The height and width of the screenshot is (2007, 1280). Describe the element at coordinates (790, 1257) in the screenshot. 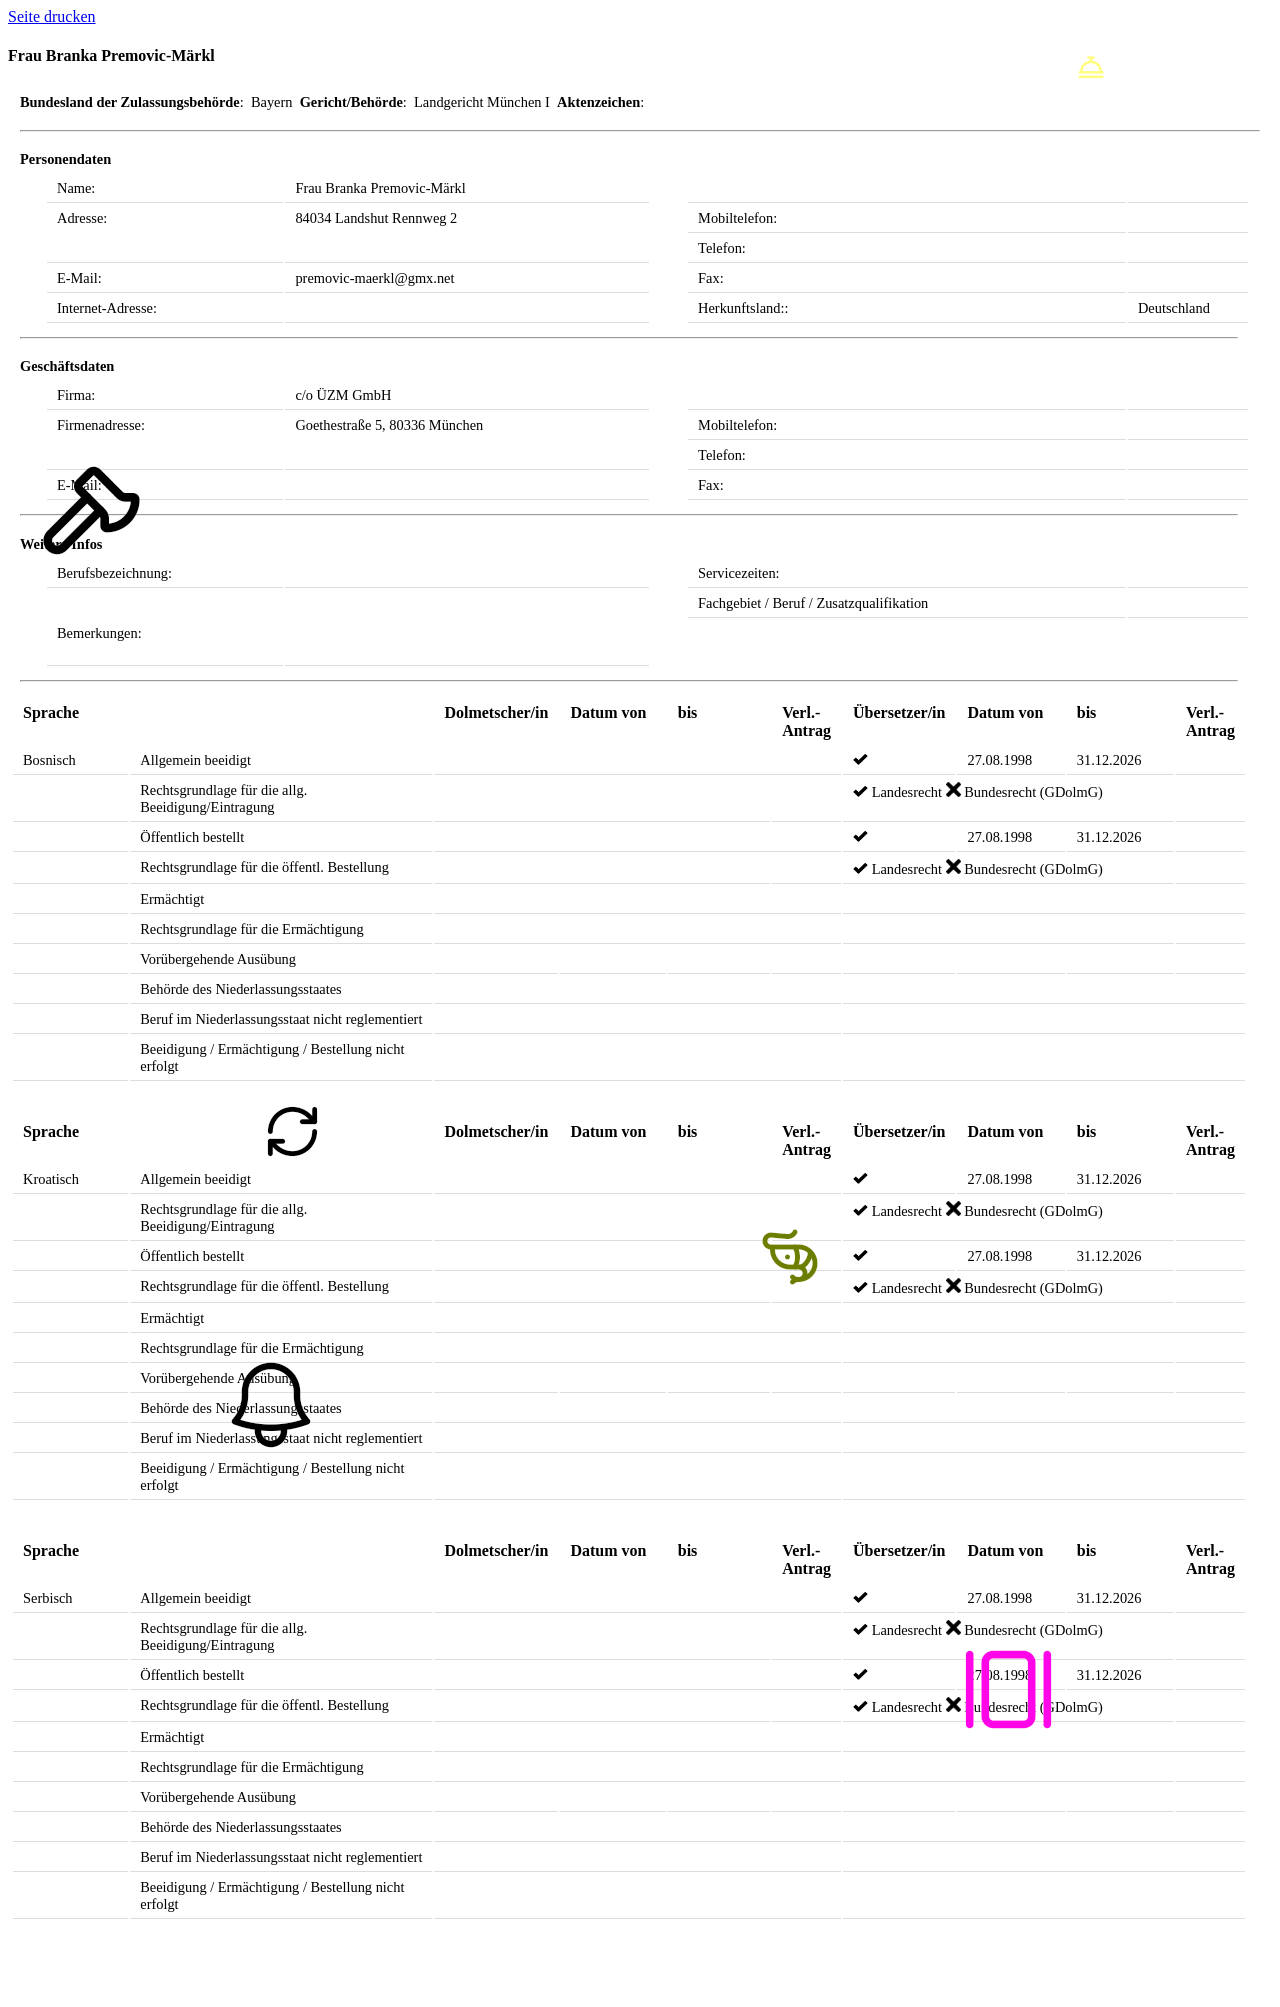

I see `indicates seafood or shellfish menu category` at that location.